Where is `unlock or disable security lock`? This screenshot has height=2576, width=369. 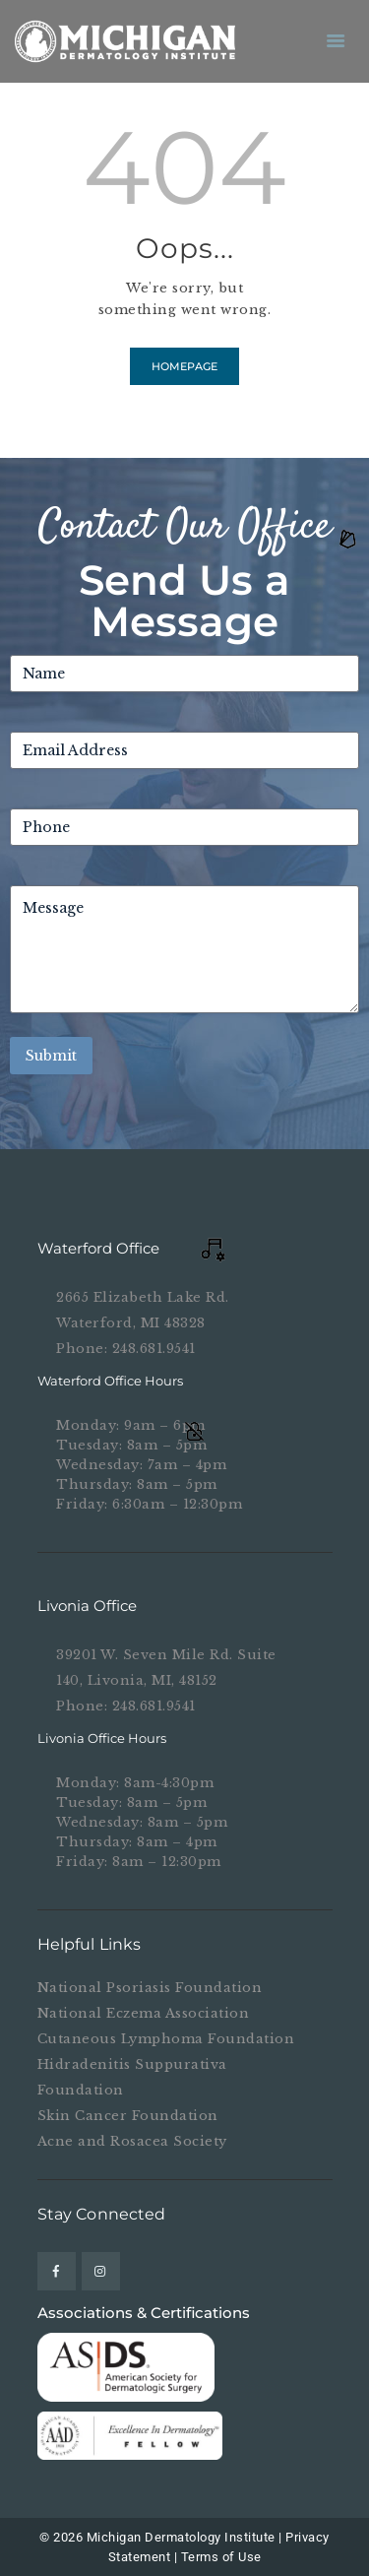
unlock or disable security lock is located at coordinates (194, 1431).